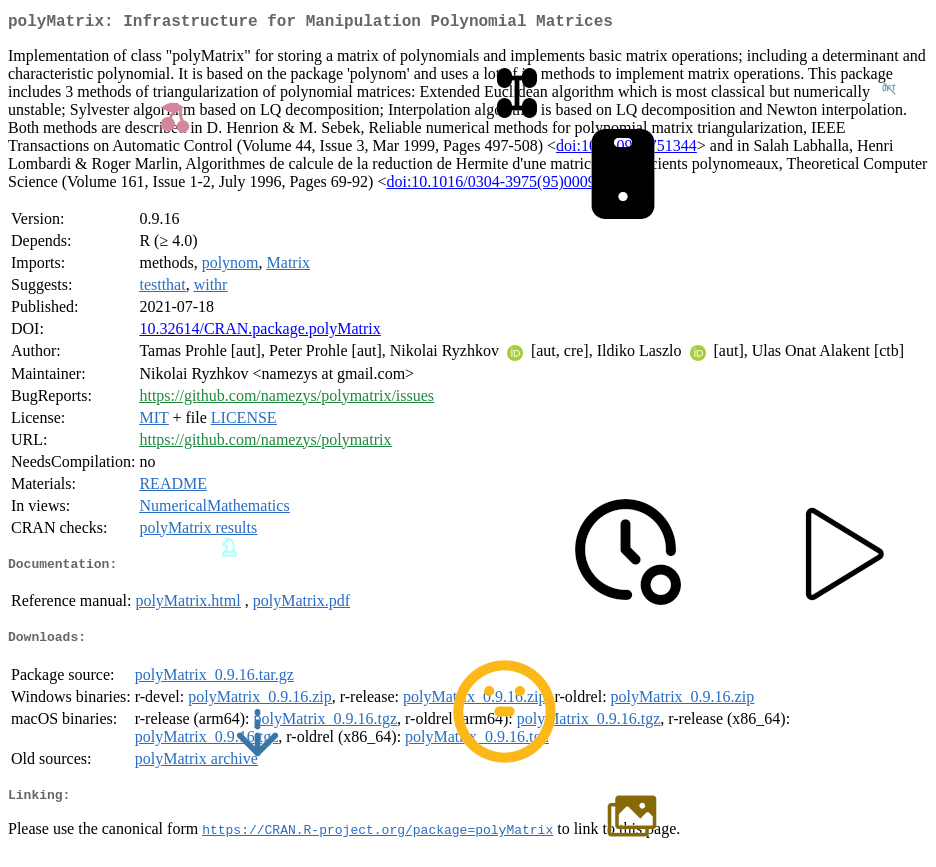 The height and width of the screenshot is (867, 936). What do you see at coordinates (257, 732) in the screenshot?
I see `download in progress` at bounding box center [257, 732].